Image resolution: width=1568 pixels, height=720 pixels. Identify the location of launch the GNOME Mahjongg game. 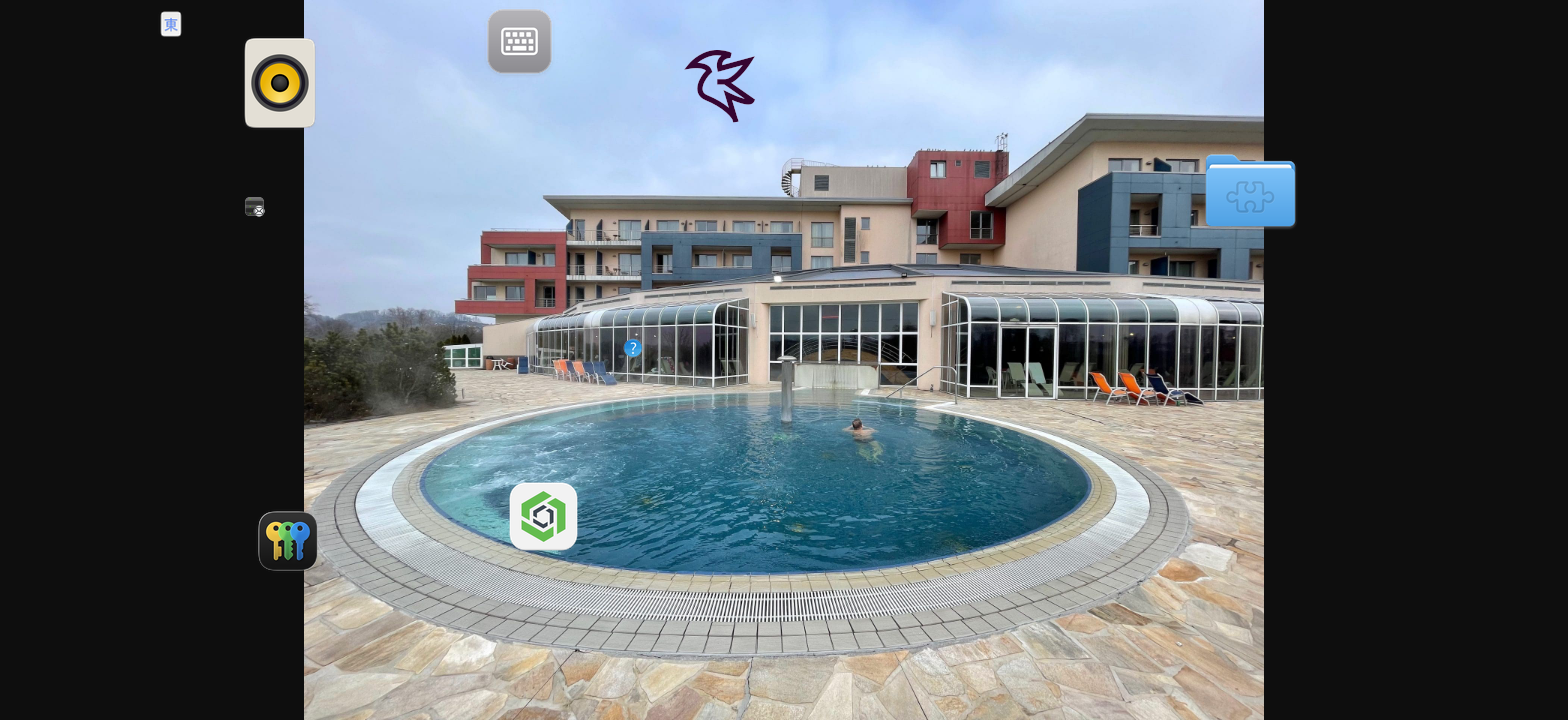
(171, 24).